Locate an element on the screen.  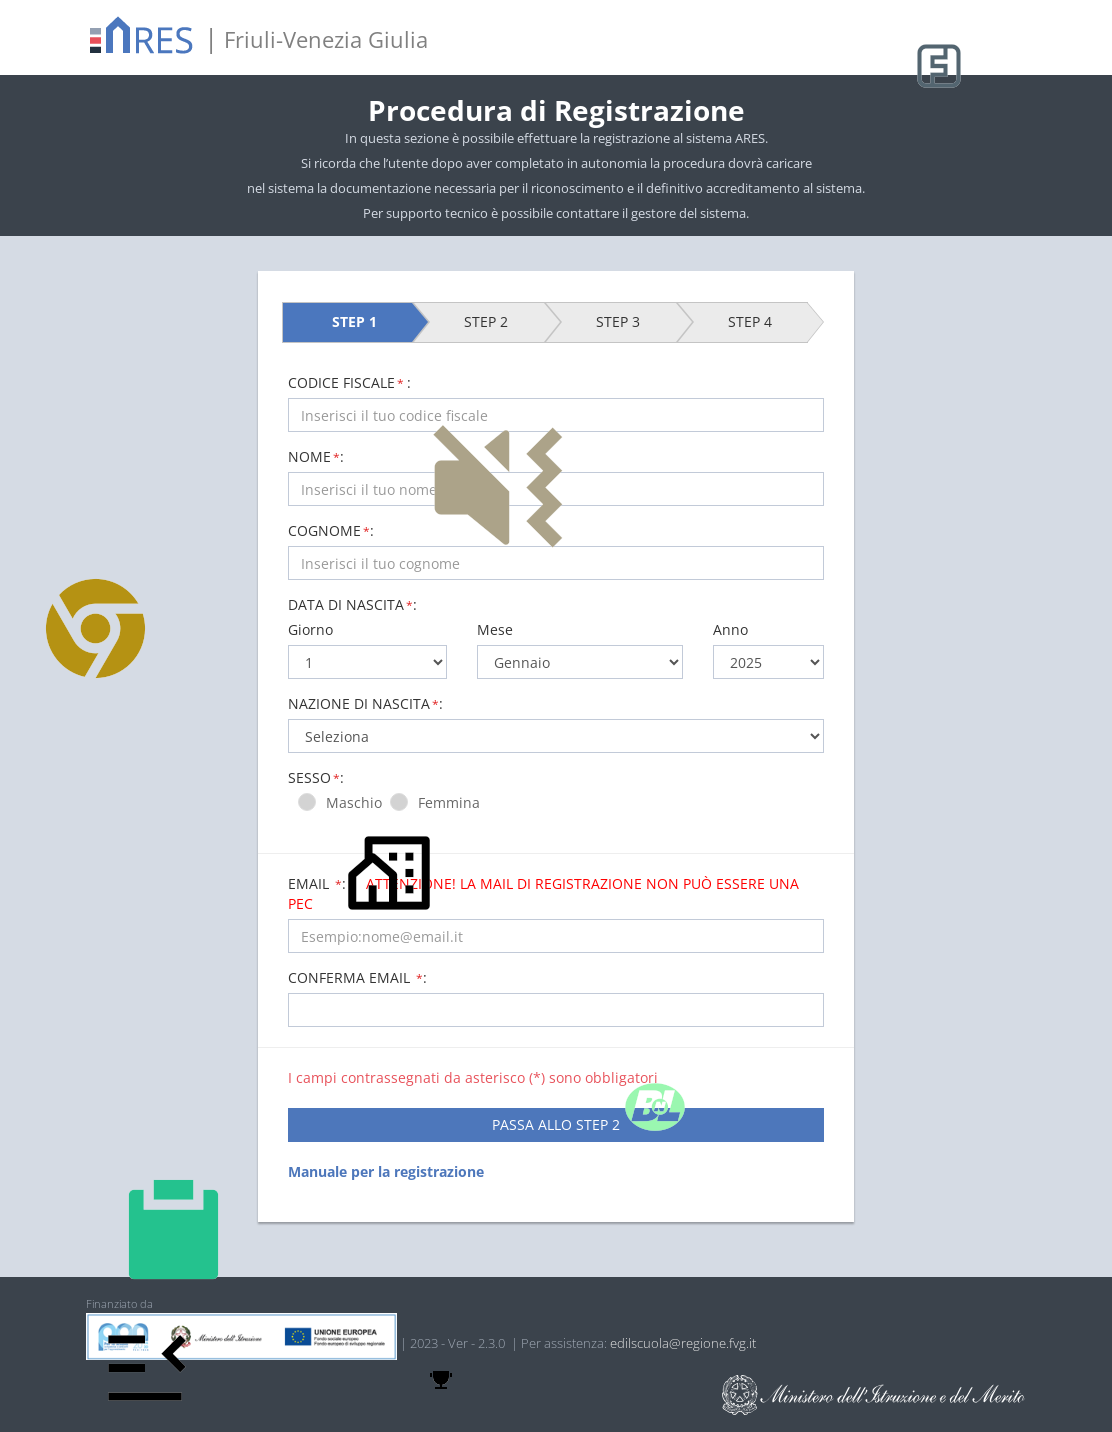
open Google Chrome browser is located at coordinates (95, 628).